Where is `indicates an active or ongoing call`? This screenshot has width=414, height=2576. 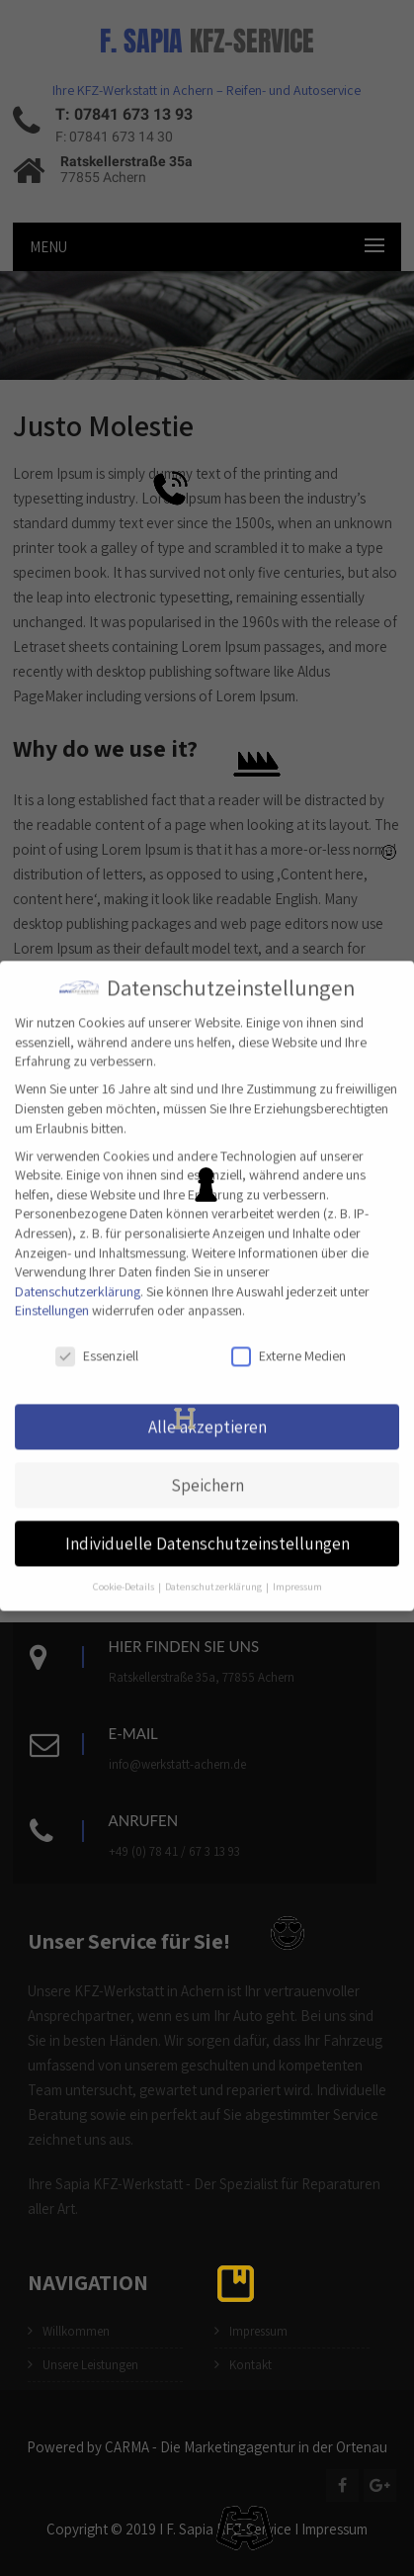
indicates an active or ongoing call is located at coordinates (169, 489).